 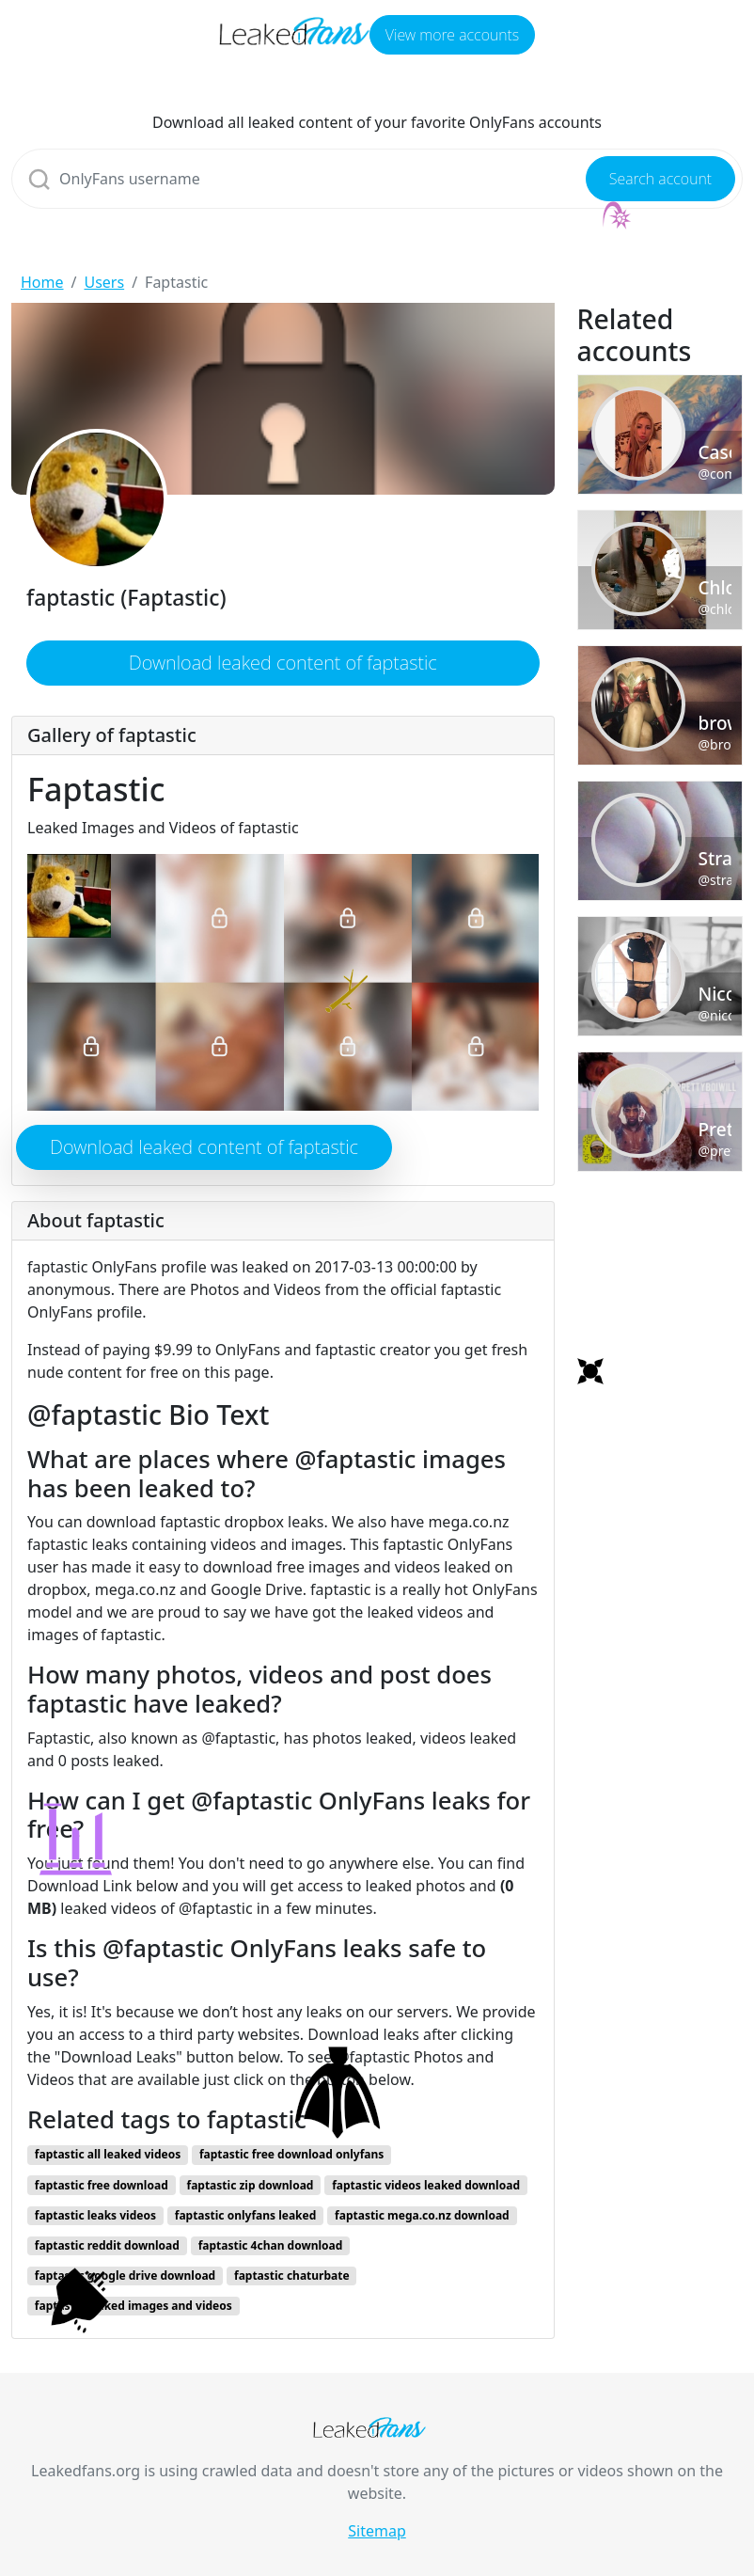 What do you see at coordinates (617, 215) in the screenshot?
I see `basketball slam dunk with impact effect` at bounding box center [617, 215].